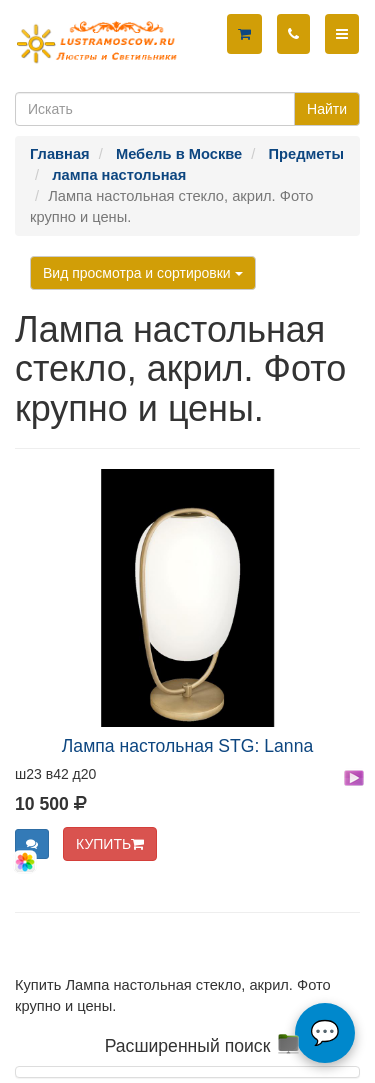 The image size is (375, 1083). Describe the element at coordinates (25, 862) in the screenshot. I see `open the Photos app` at that location.